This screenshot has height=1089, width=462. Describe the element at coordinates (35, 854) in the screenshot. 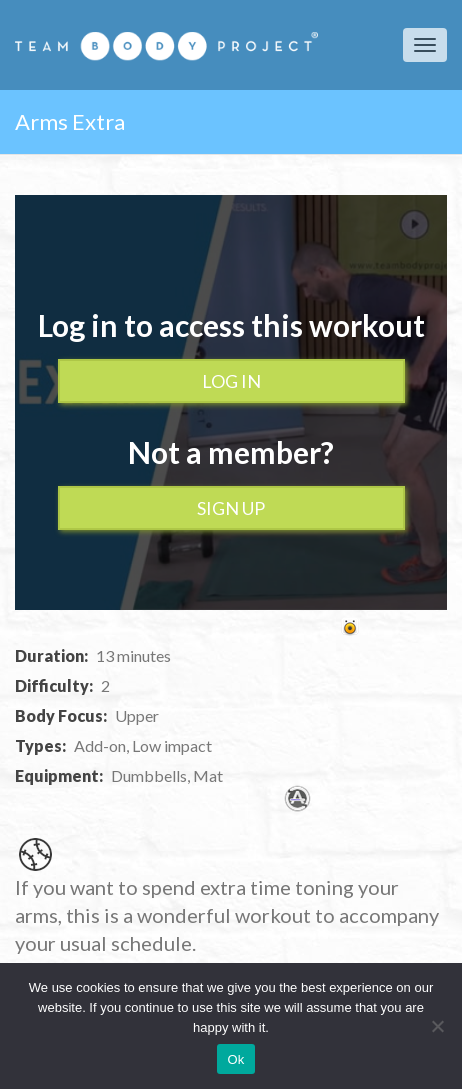

I see `access sports and activity emoji` at that location.